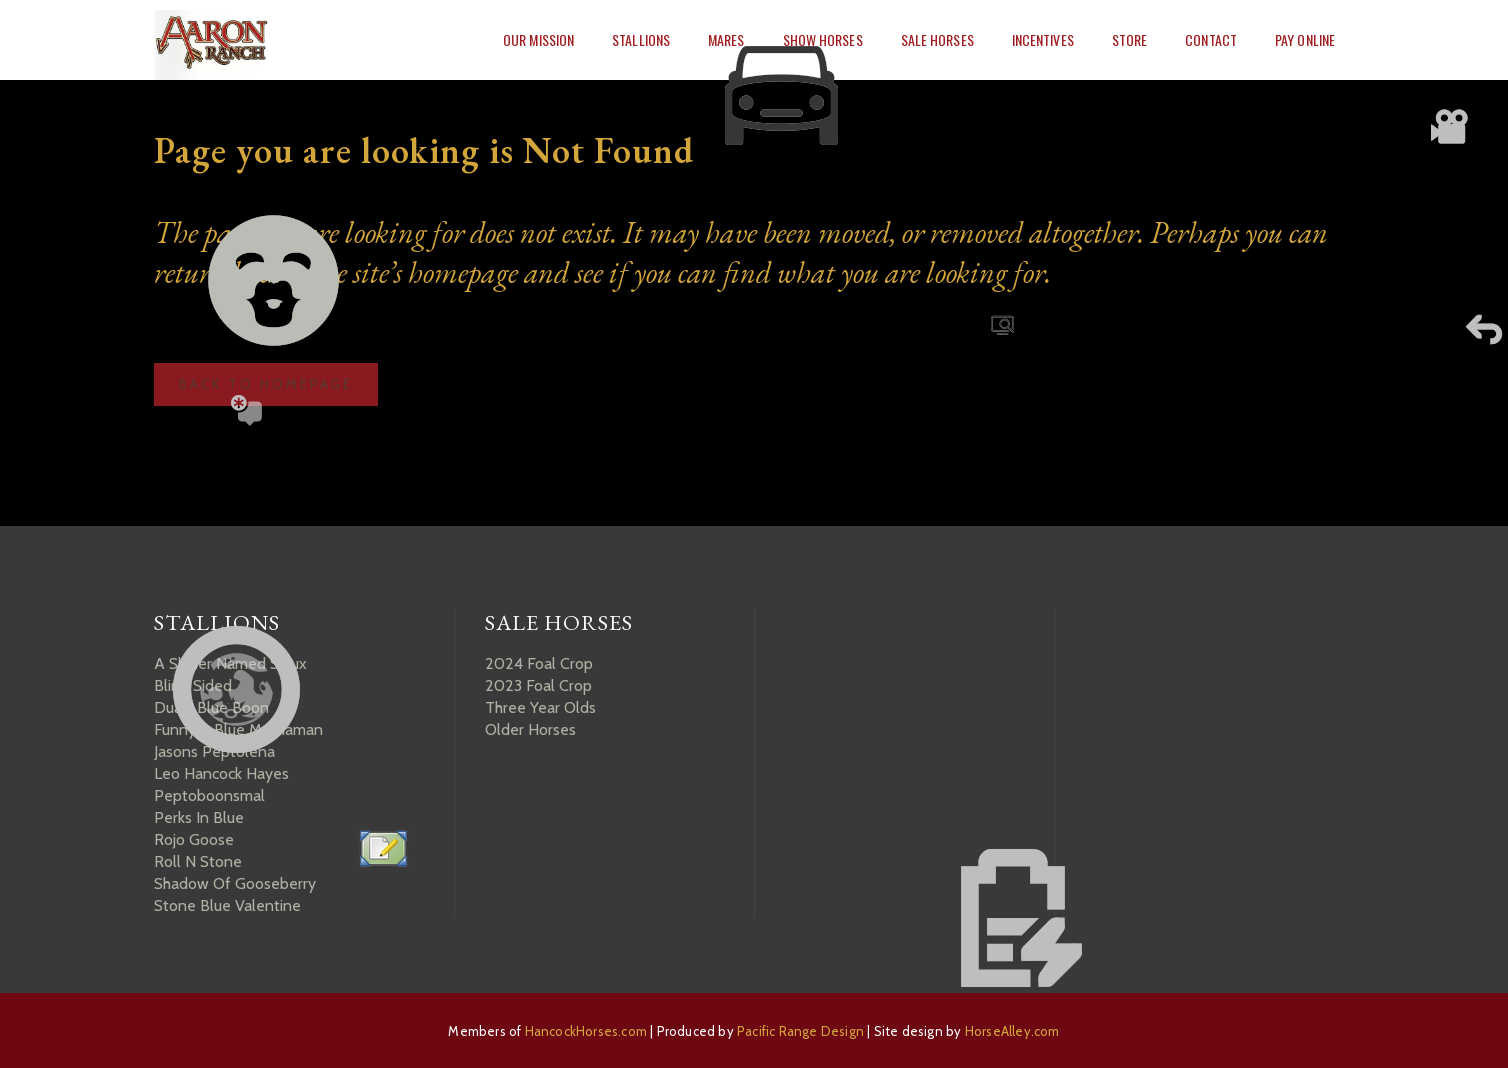 The width and height of the screenshot is (1508, 1068). What do you see at coordinates (1484, 329) in the screenshot?
I see `redo last action (right-to-left interface)` at bounding box center [1484, 329].